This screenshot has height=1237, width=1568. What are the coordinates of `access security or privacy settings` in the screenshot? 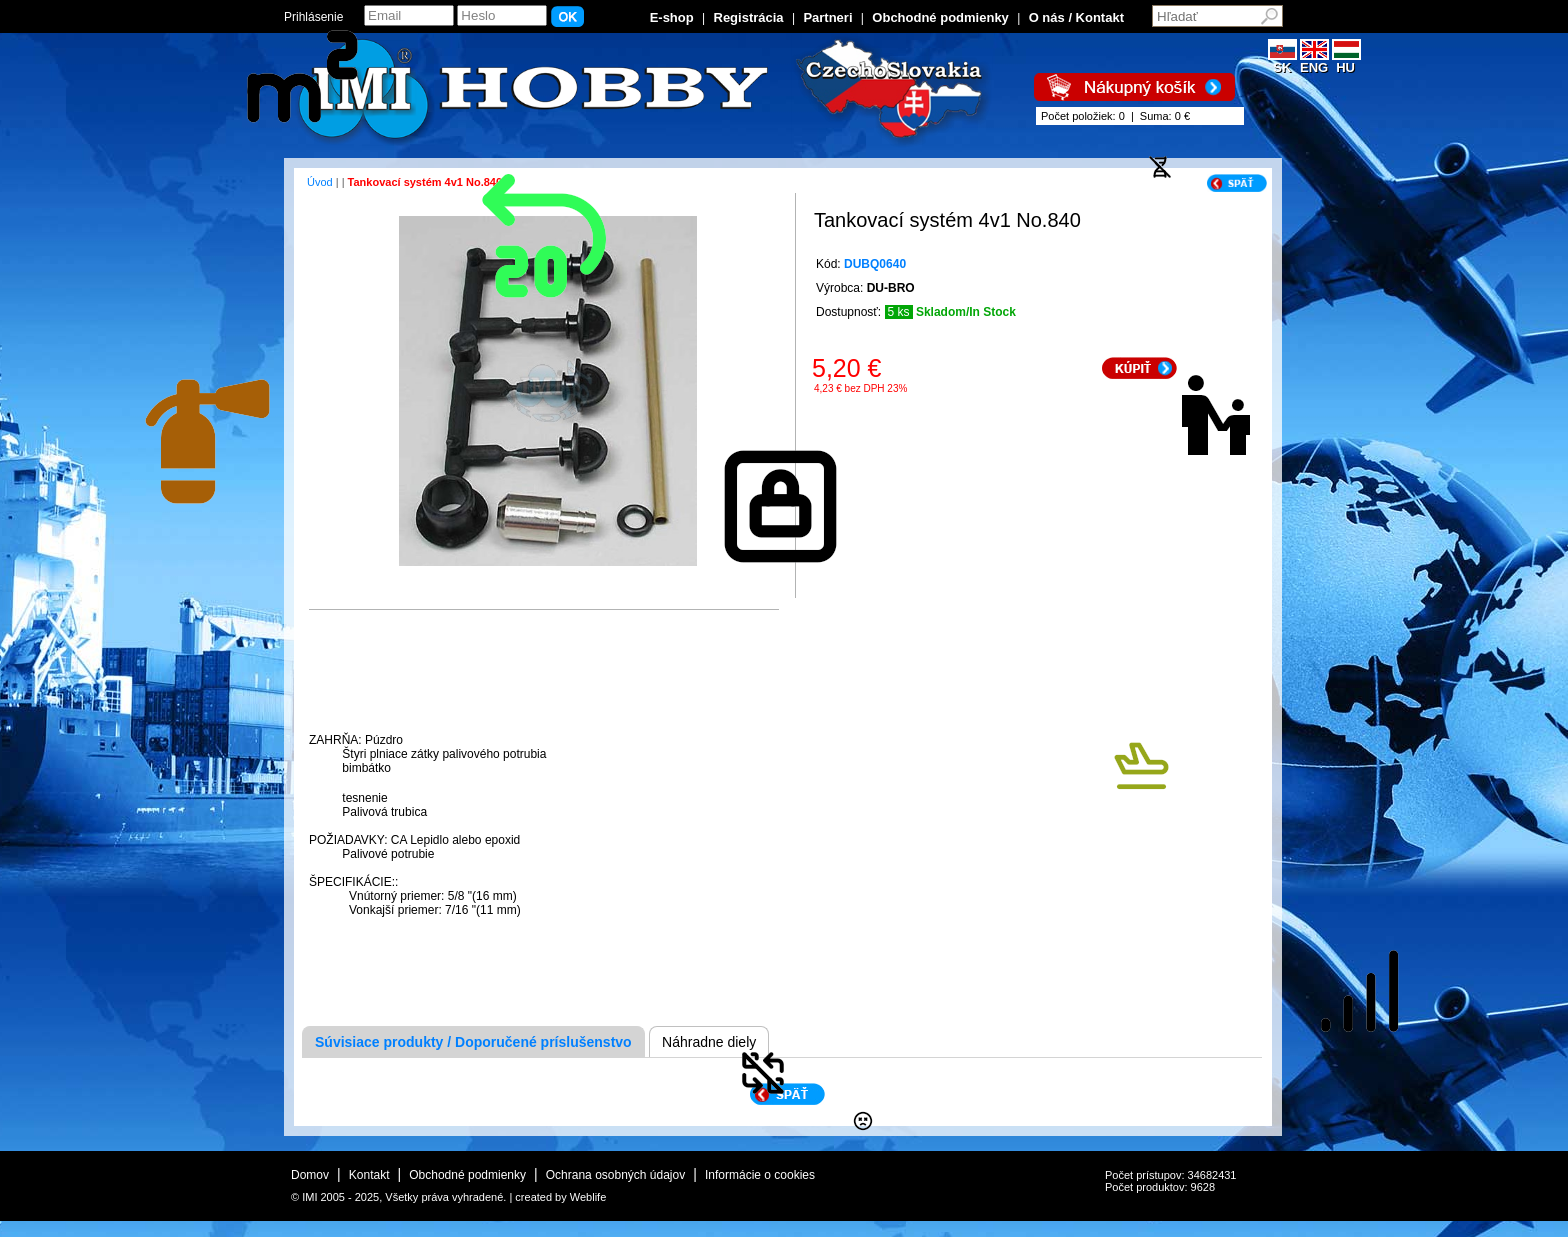 It's located at (780, 506).